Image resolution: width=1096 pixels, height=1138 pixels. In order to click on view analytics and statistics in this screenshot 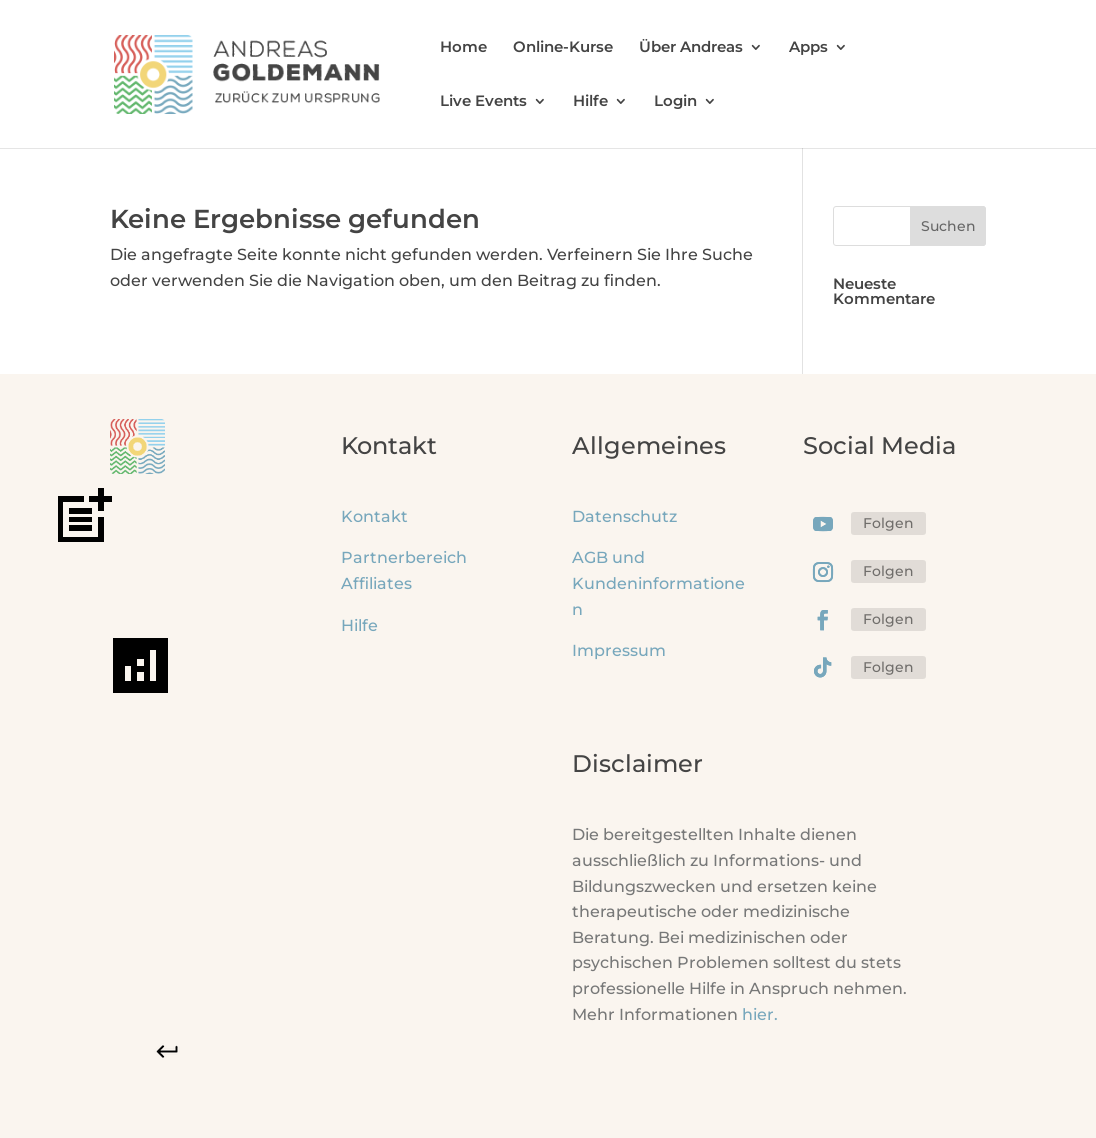, I will do `click(140, 665)`.